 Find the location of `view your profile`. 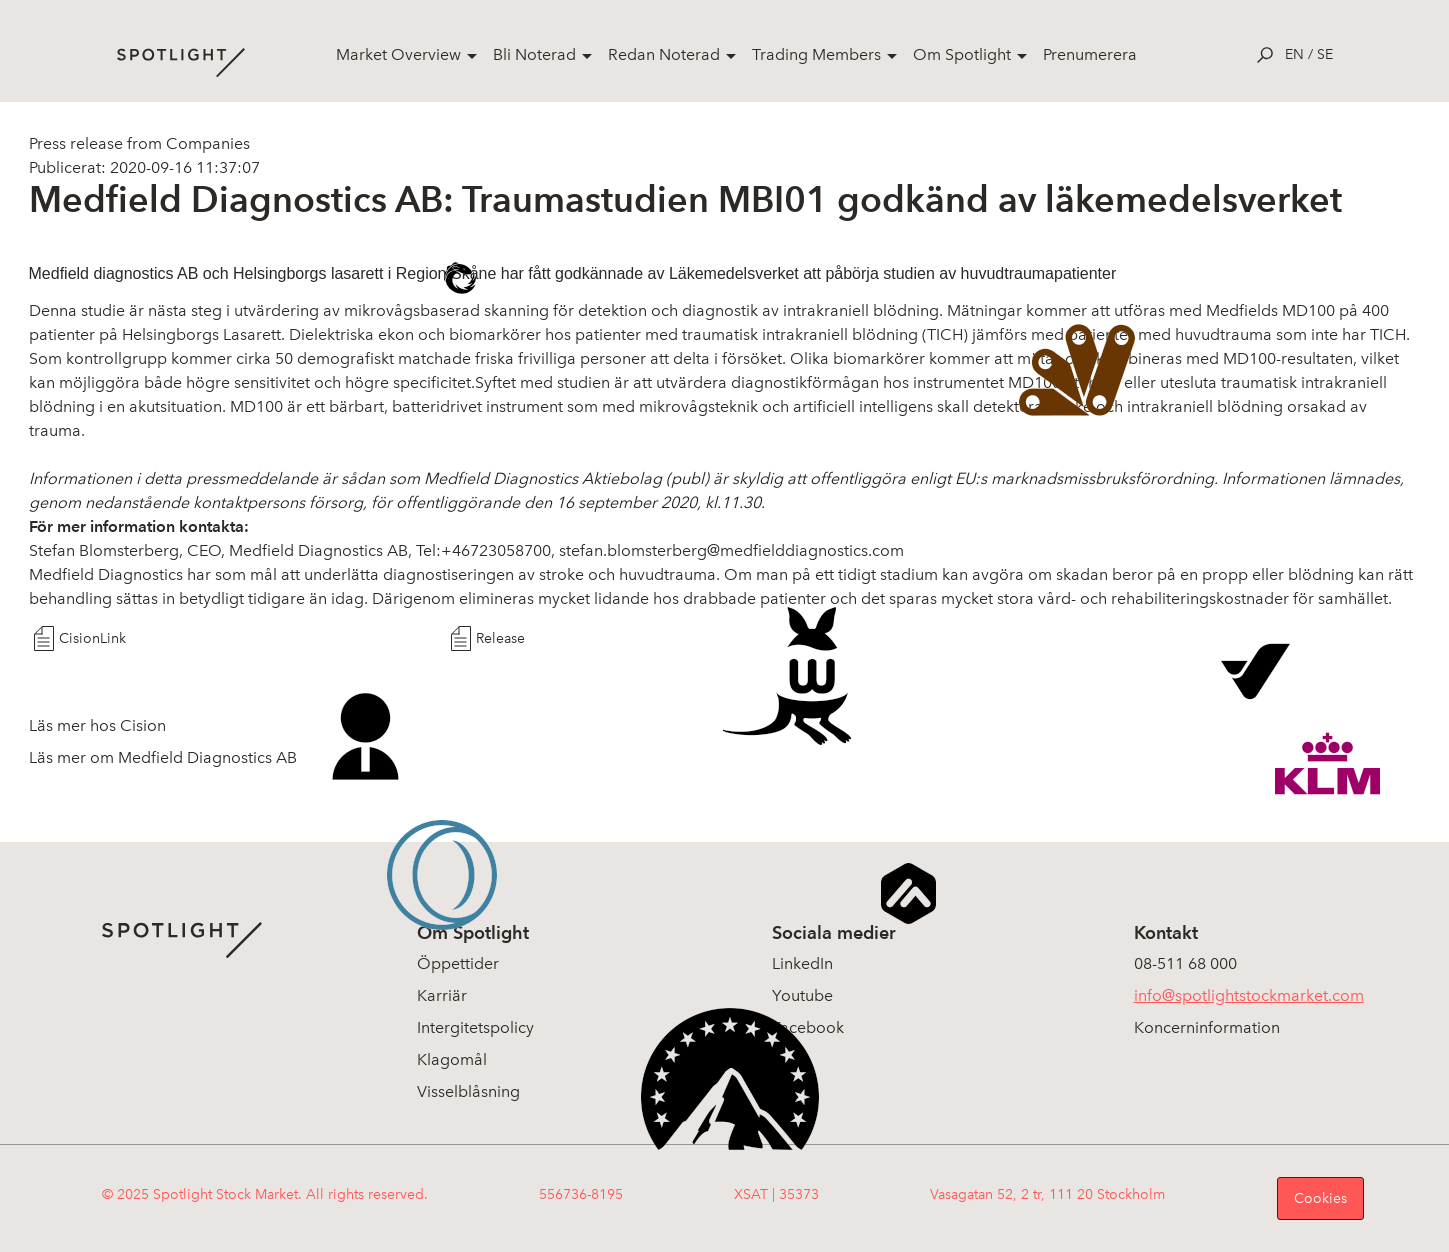

view your profile is located at coordinates (365, 738).